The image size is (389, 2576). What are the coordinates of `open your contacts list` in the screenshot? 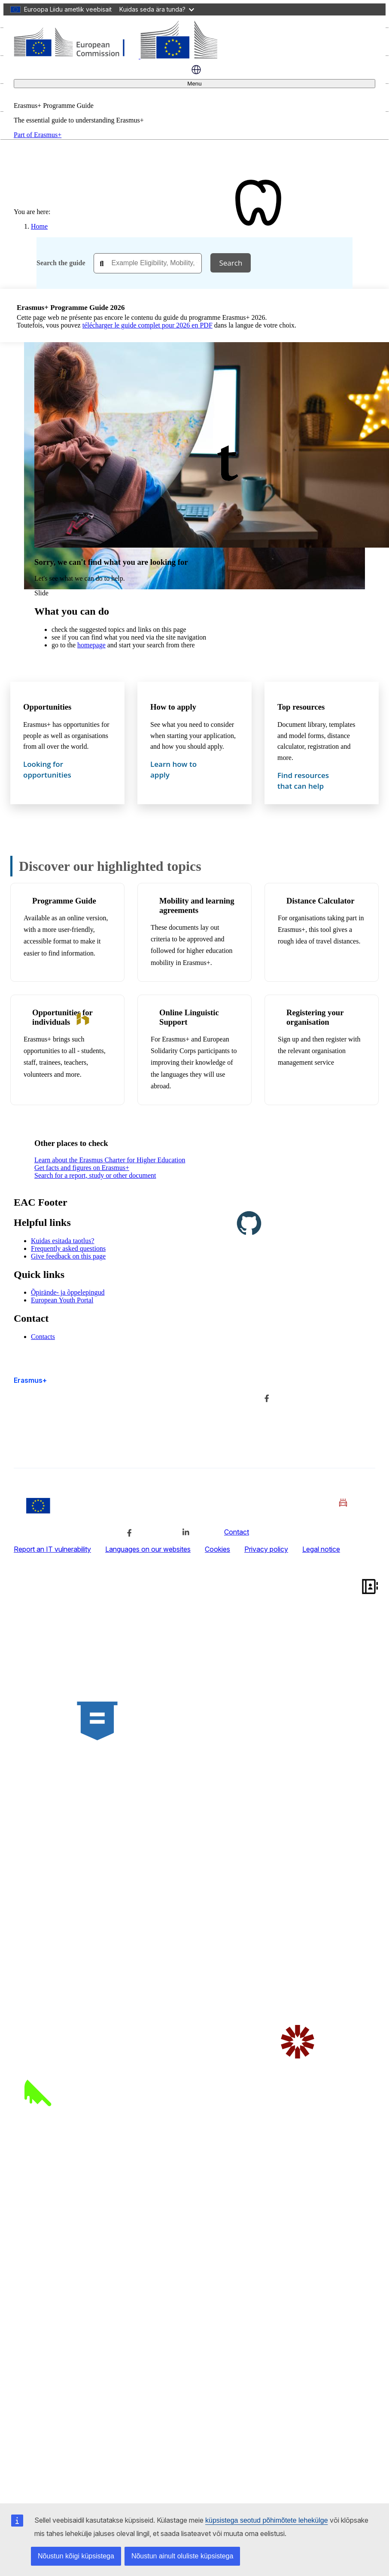 It's located at (369, 1587).